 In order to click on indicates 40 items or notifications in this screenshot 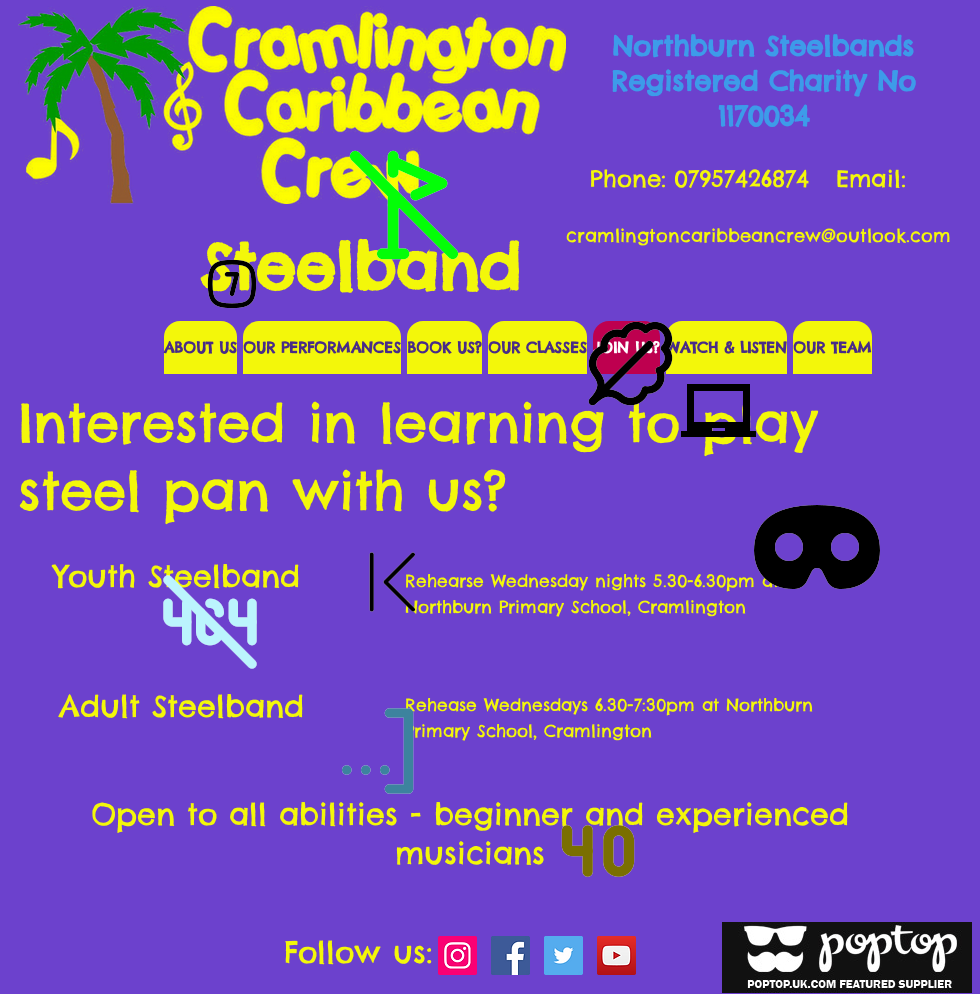, I will do `click(598, 851)`.